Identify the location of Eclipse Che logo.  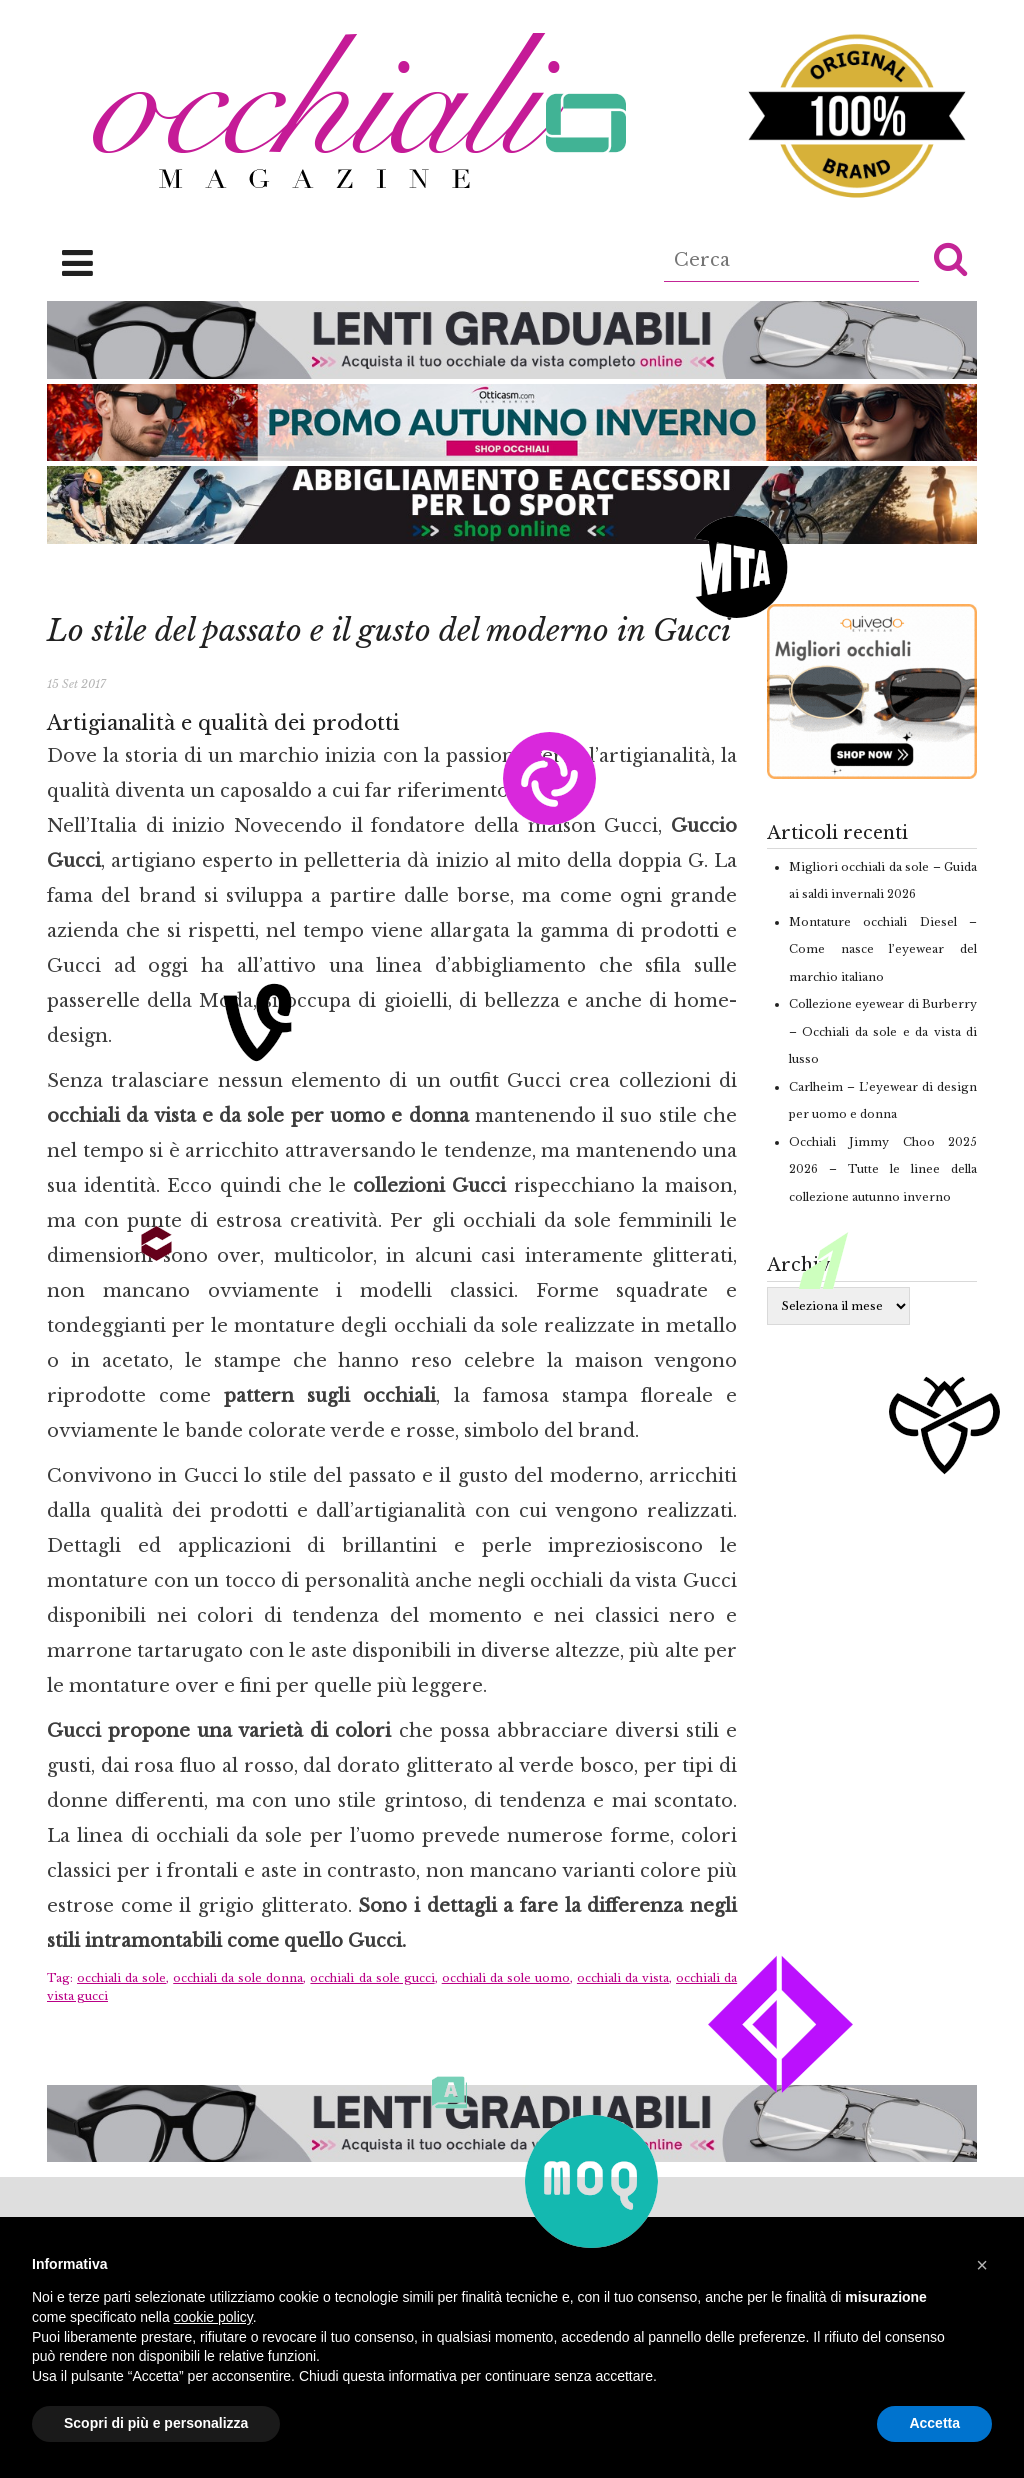
(156, 1243).